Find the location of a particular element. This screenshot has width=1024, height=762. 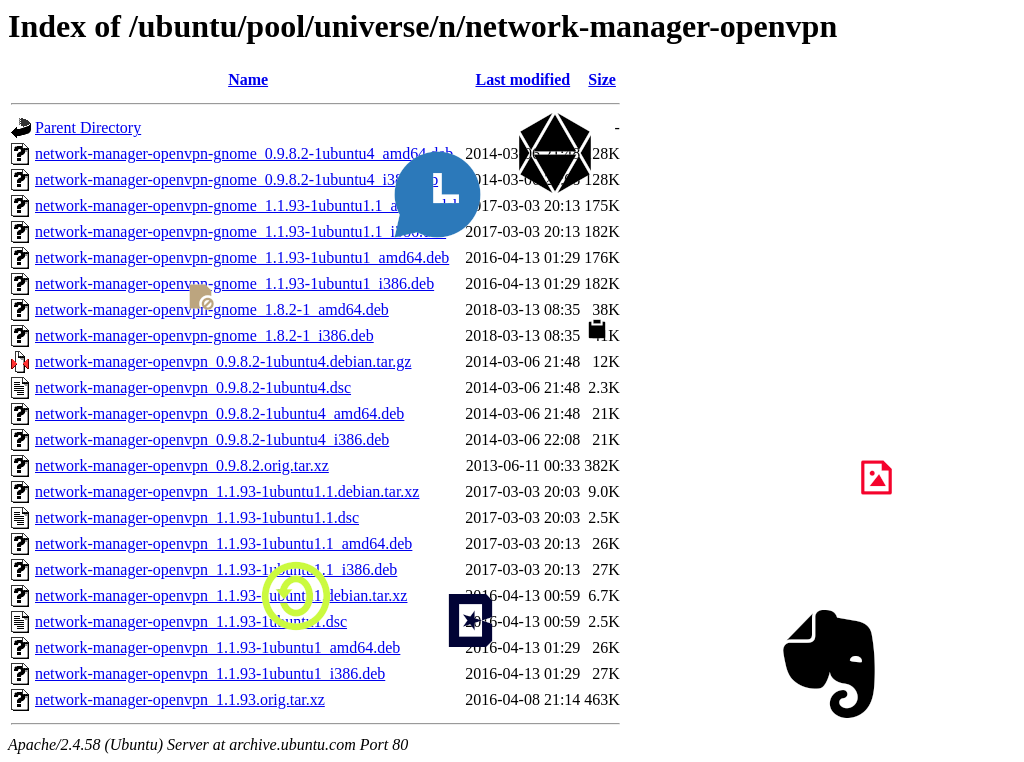

open beatstars music marketplace is located at coordinates (470, 620).